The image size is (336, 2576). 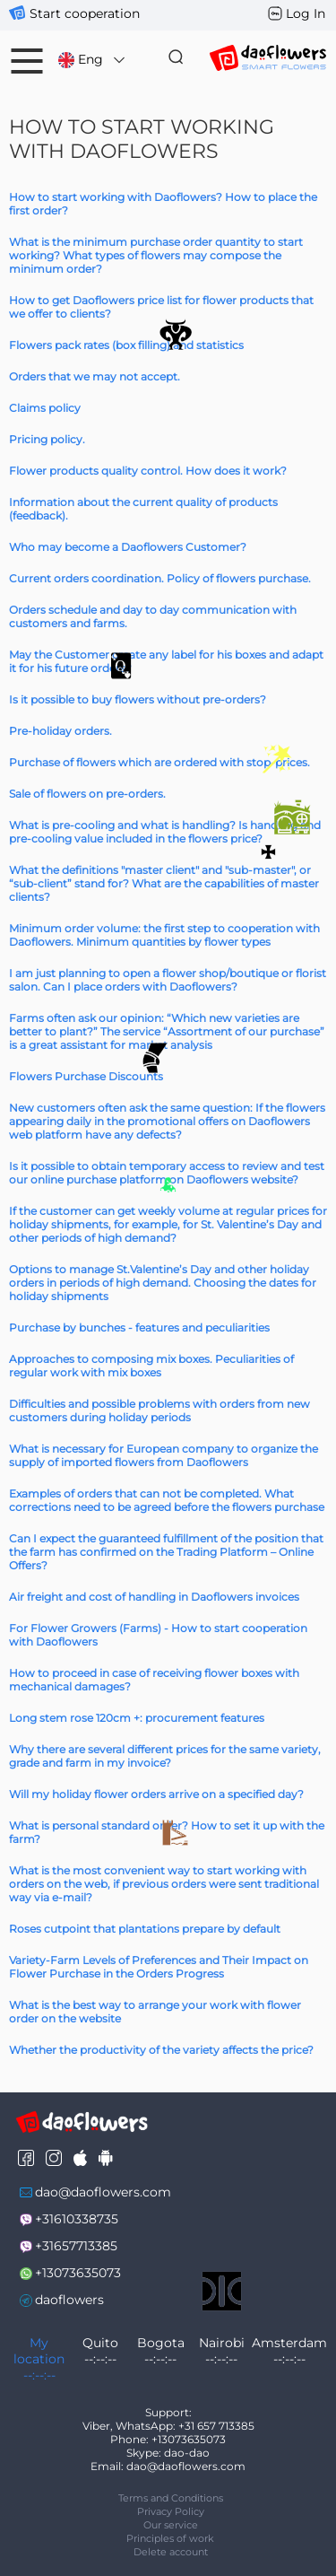 What do you see at coordinates (168, 1184) in the screenshot?
I see `slime enemy or creature in a game interface` at bounding box center [168, 1184].